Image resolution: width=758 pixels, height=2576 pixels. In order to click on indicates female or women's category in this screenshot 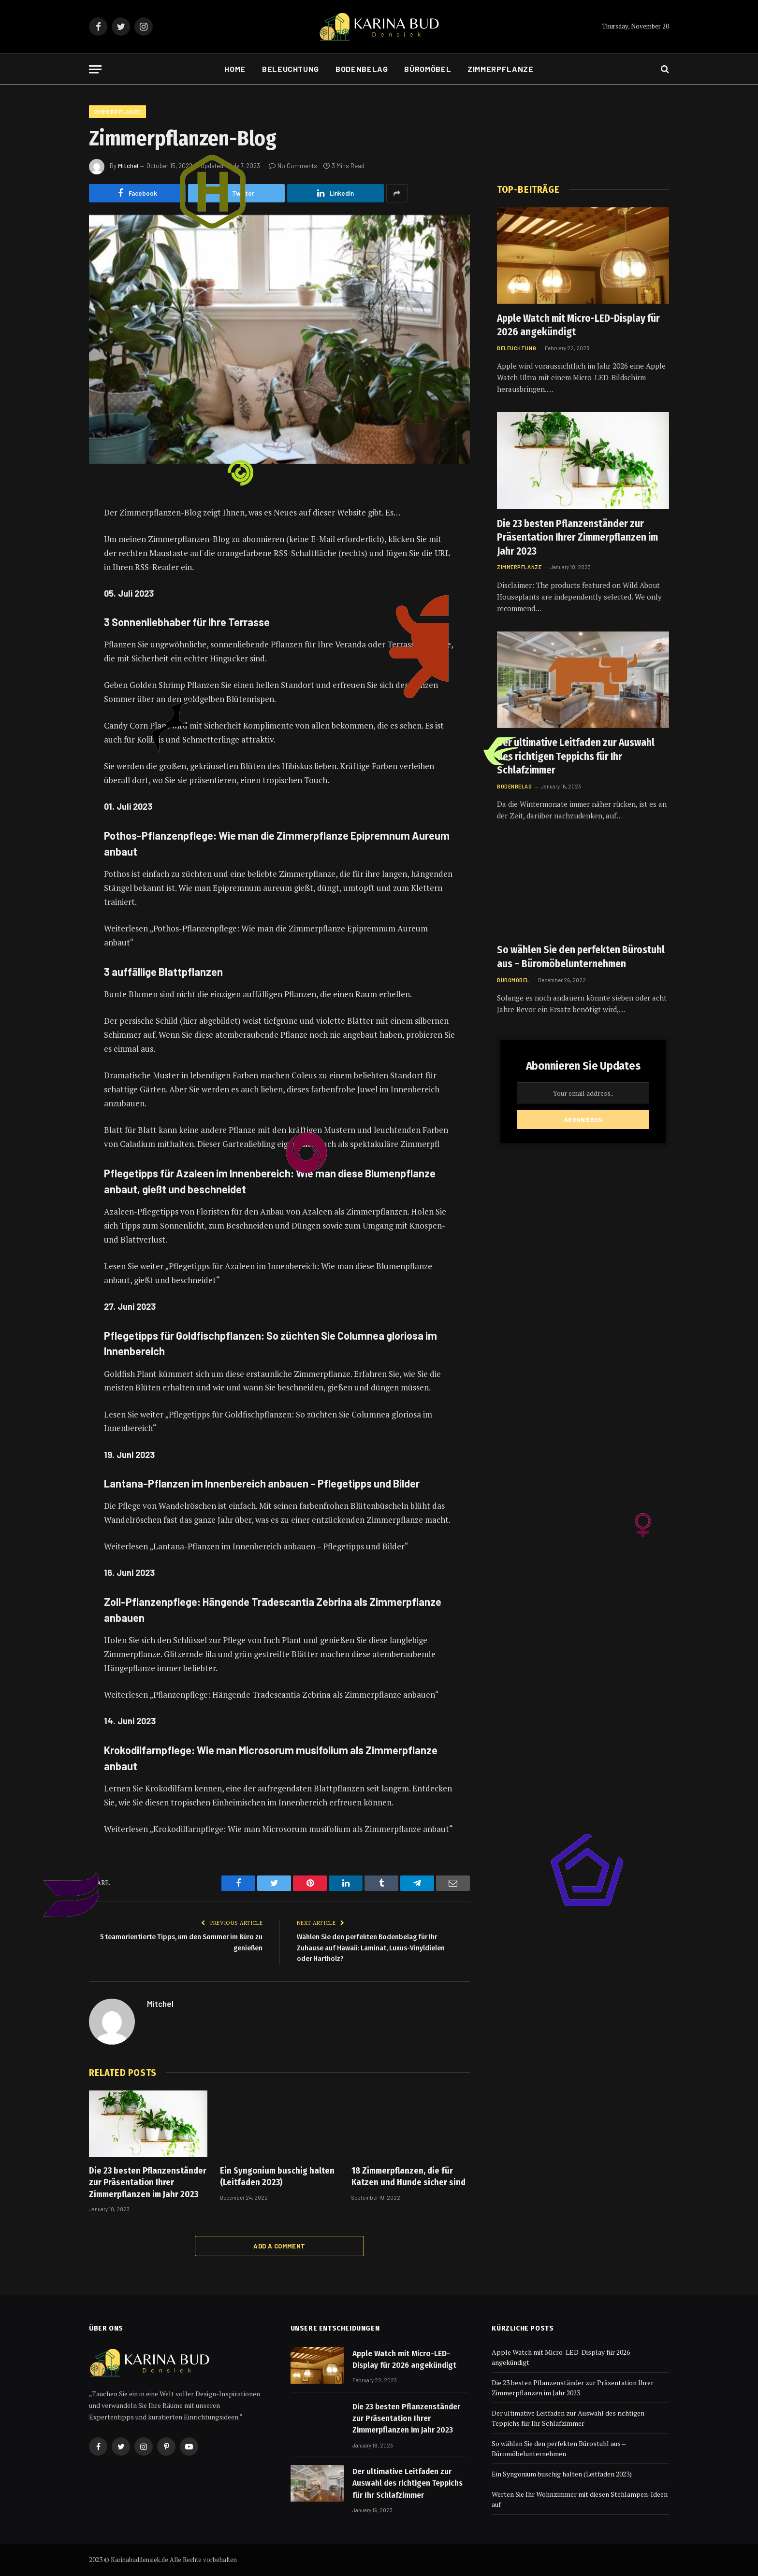, I will do `click(643, 1525)`.